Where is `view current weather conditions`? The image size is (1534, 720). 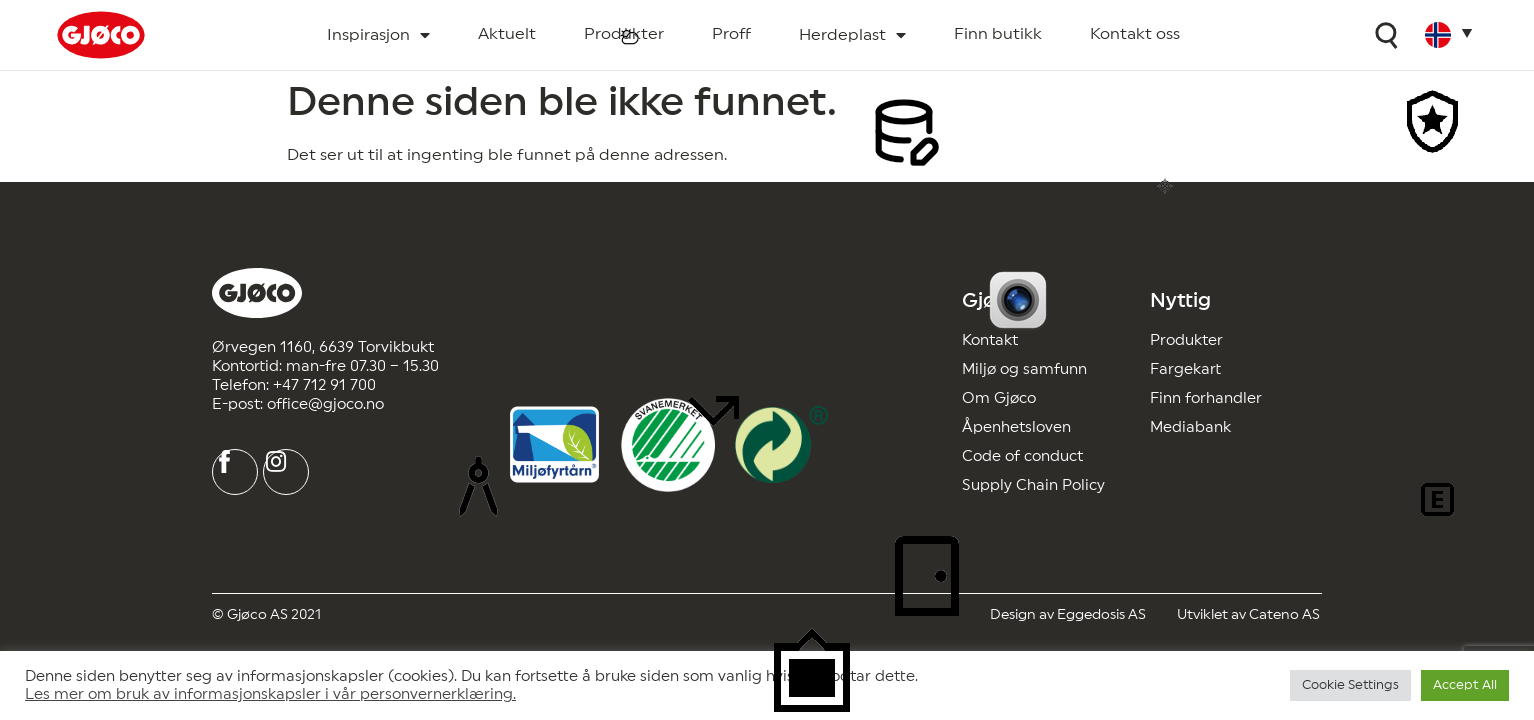
view current weather conditions is located at coordinates (629, 36).